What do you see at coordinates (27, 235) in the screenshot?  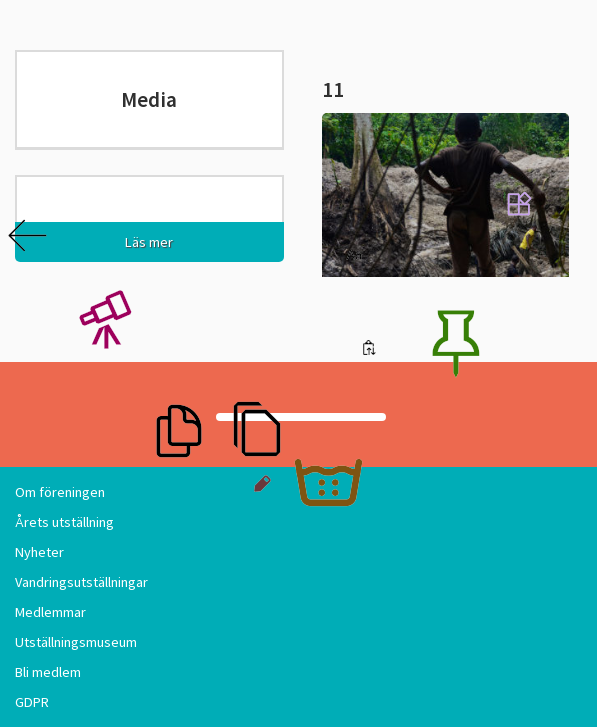 I see `go back to the previous screen` at bounding box center [27, 235].